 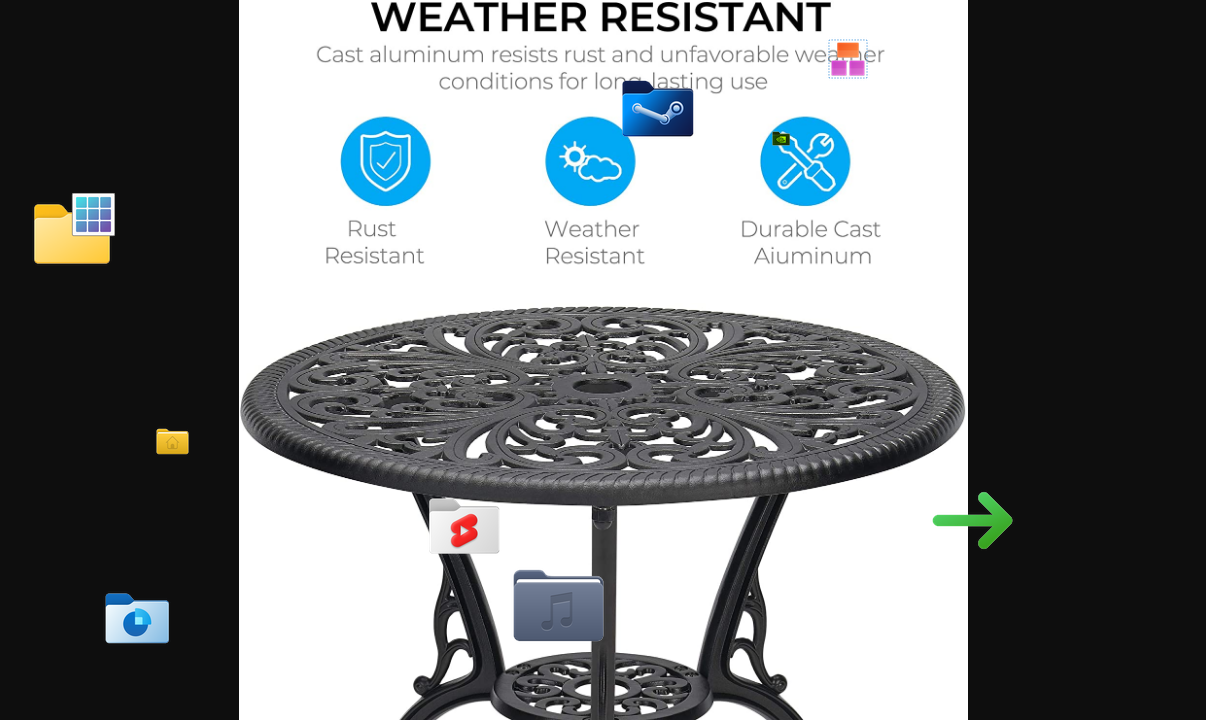 What do you see at coordinates (781, 139) in the screenshot?
I see `open nvidia files folder` at bounding box center [781, 139].